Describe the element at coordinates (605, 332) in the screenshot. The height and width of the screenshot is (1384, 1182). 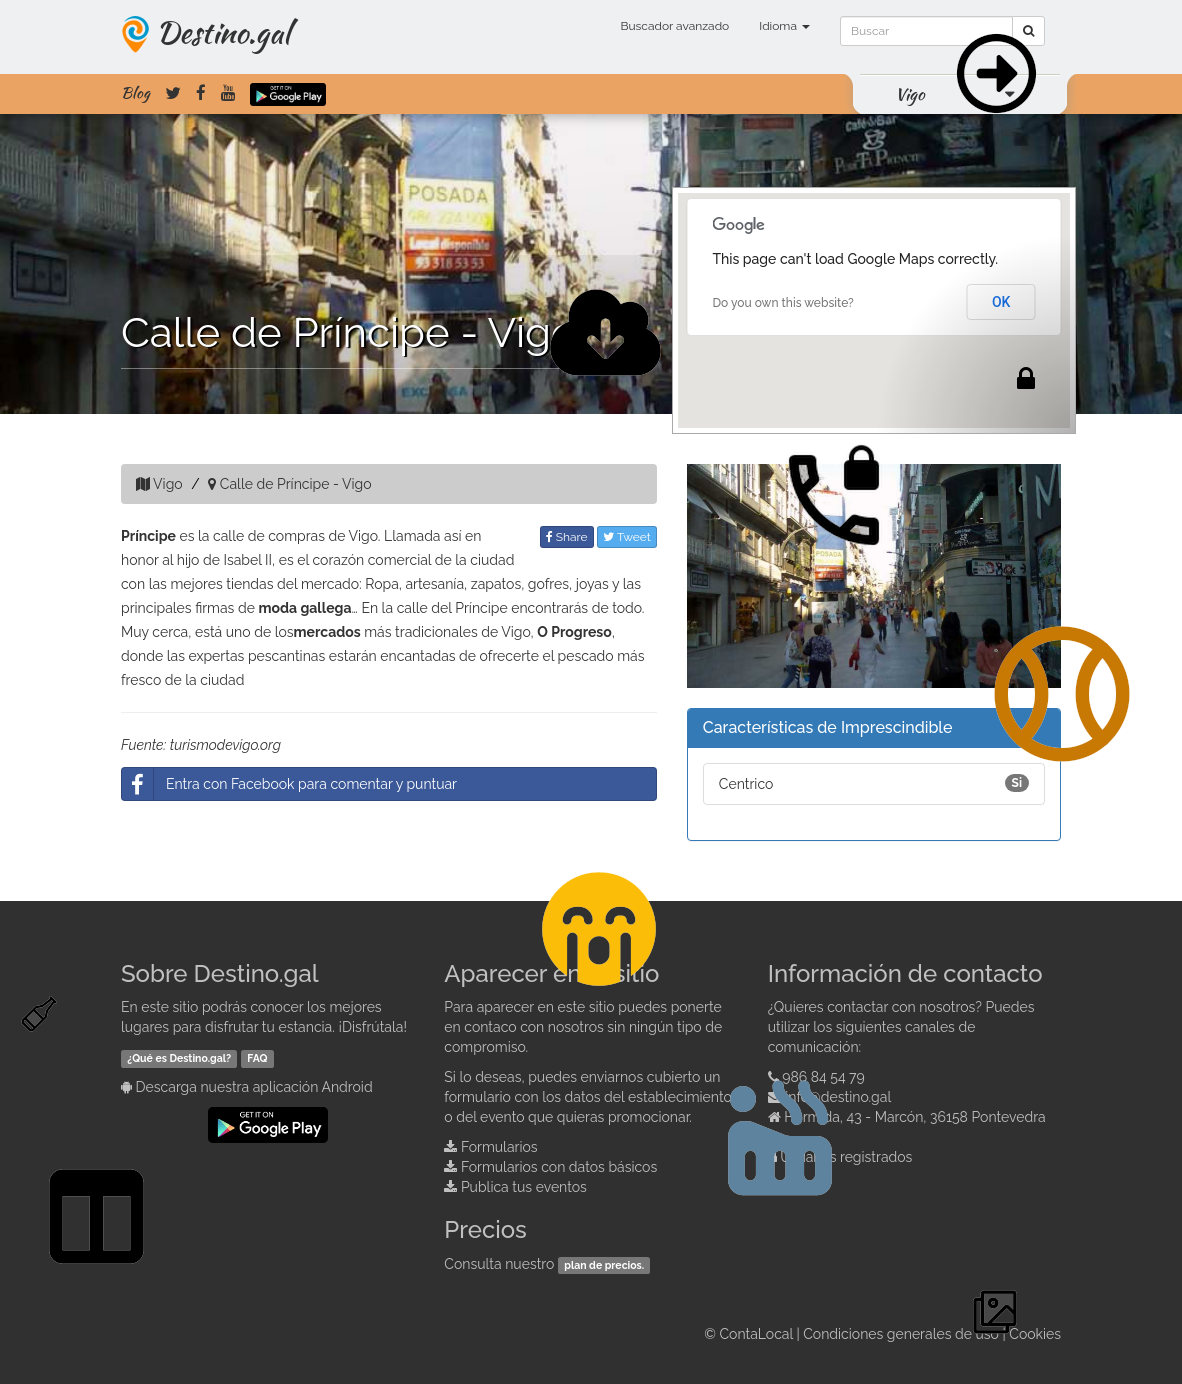
I see `download file from cloud storage` at that location.